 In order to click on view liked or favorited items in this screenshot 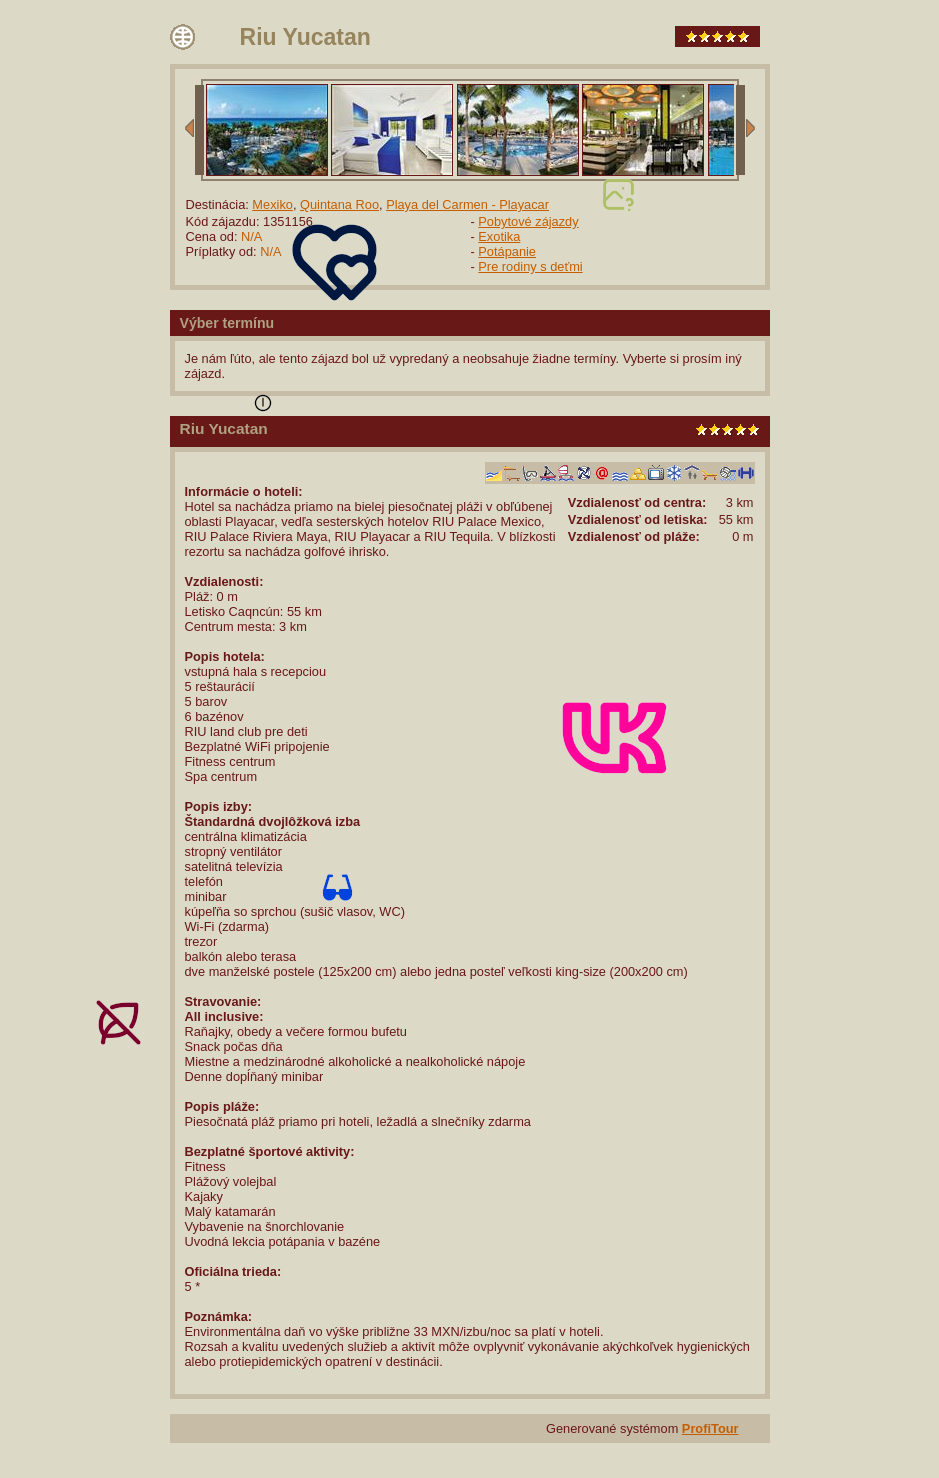, I will do `click(334, 262)`.